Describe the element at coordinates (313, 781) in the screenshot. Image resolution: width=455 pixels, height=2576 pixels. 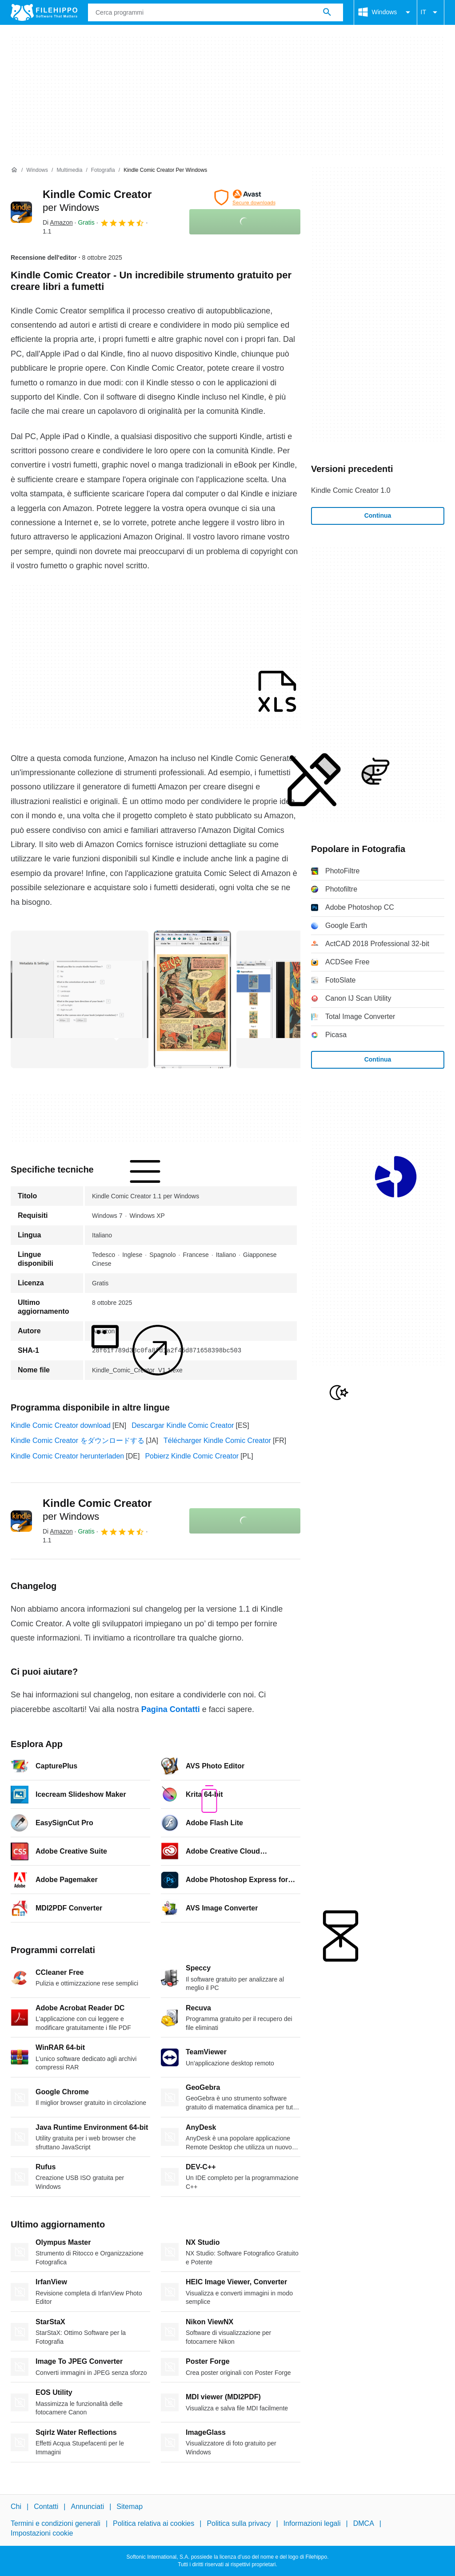
I see `editing is disabled` at that location.